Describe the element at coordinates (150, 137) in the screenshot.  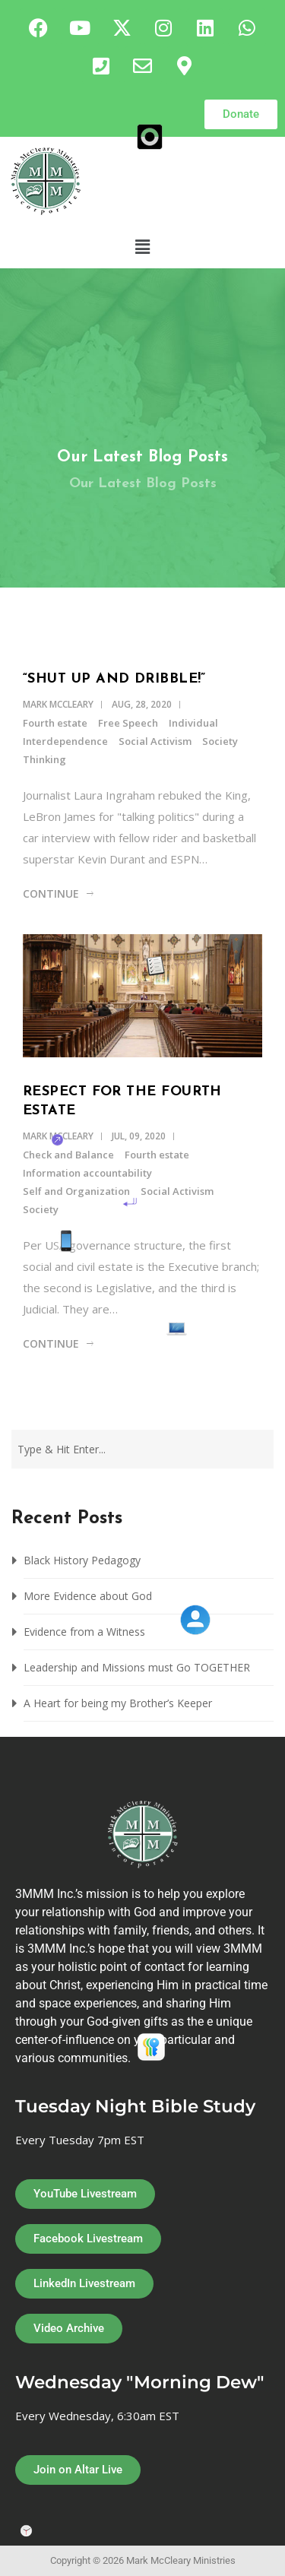
I see `iPod Shuffle device in sidebar` at that location.